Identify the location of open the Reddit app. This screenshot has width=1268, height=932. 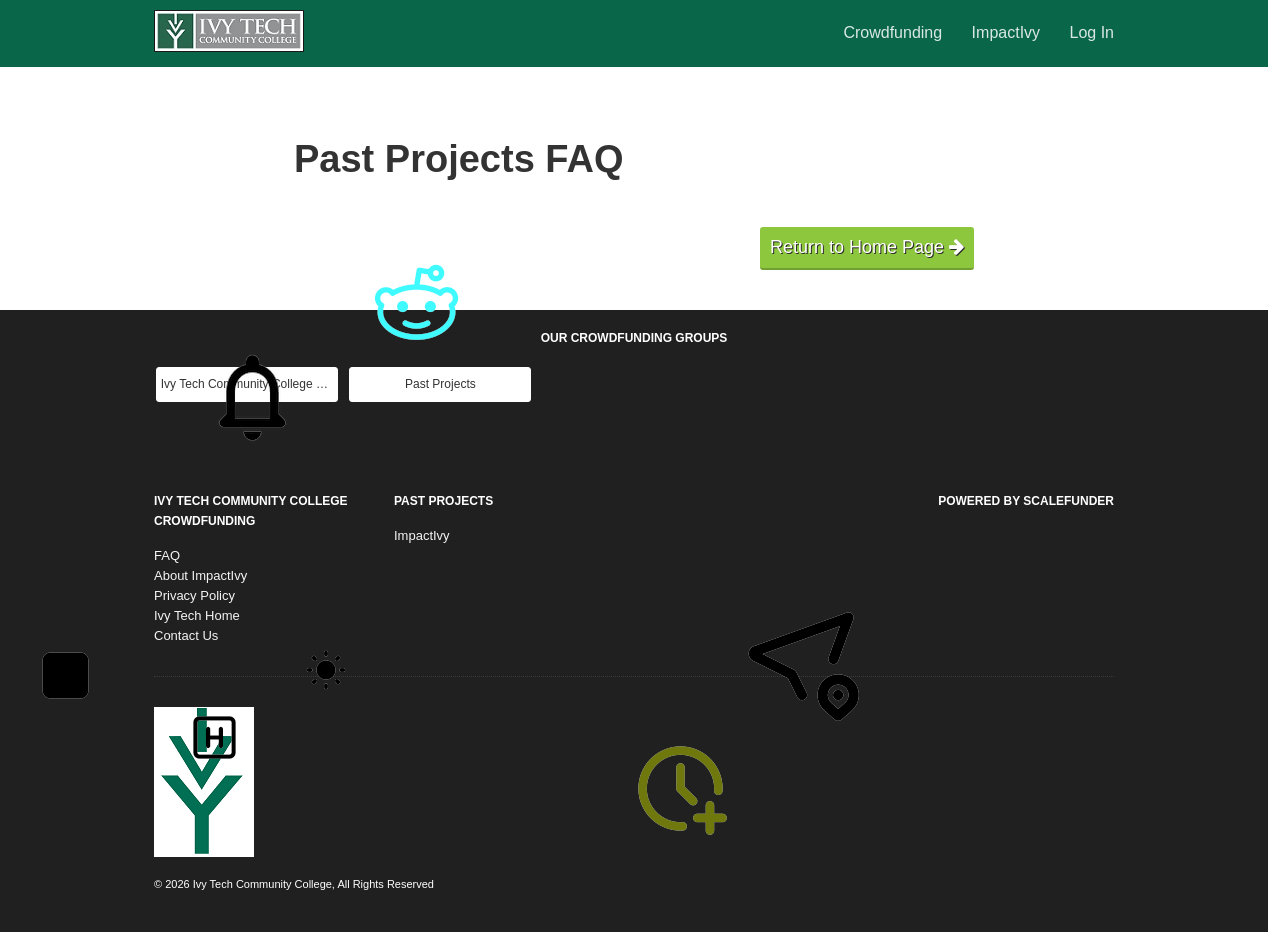
(416, 306).